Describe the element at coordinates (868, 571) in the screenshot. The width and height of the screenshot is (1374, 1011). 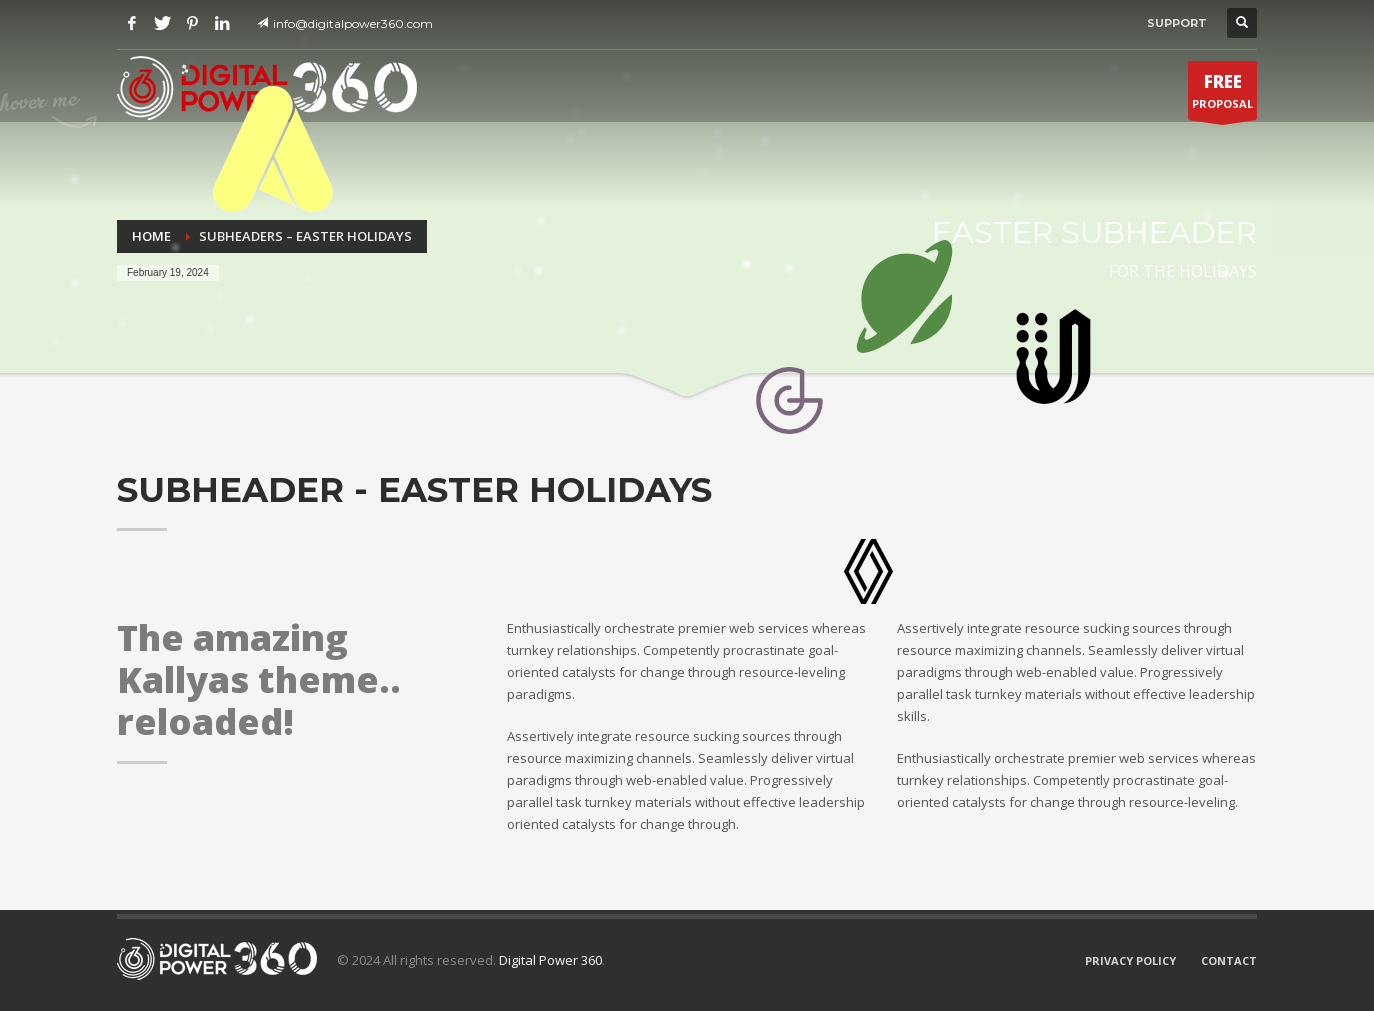
I see `renault brand logo` at that location.